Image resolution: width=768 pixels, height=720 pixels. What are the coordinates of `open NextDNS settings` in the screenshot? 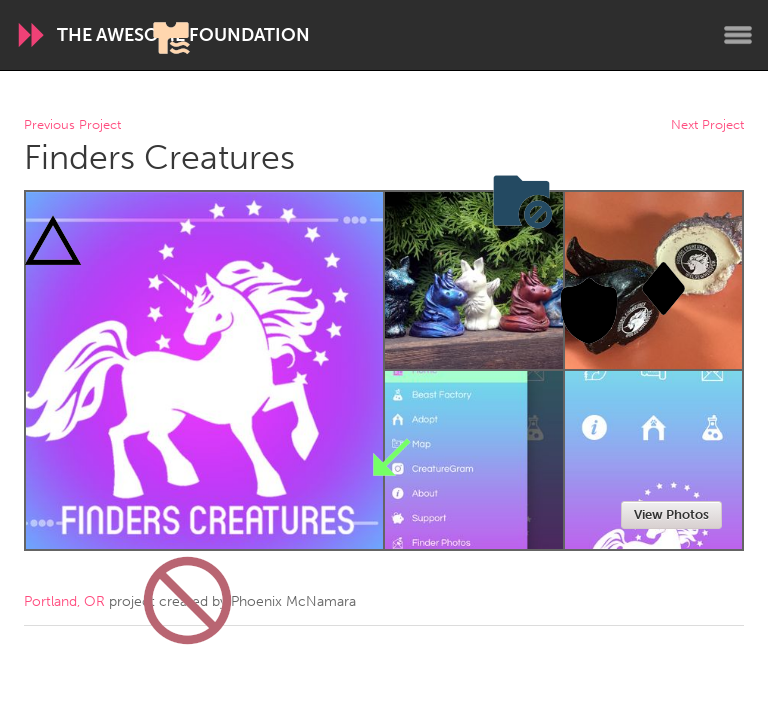 It's located at (589, 311).